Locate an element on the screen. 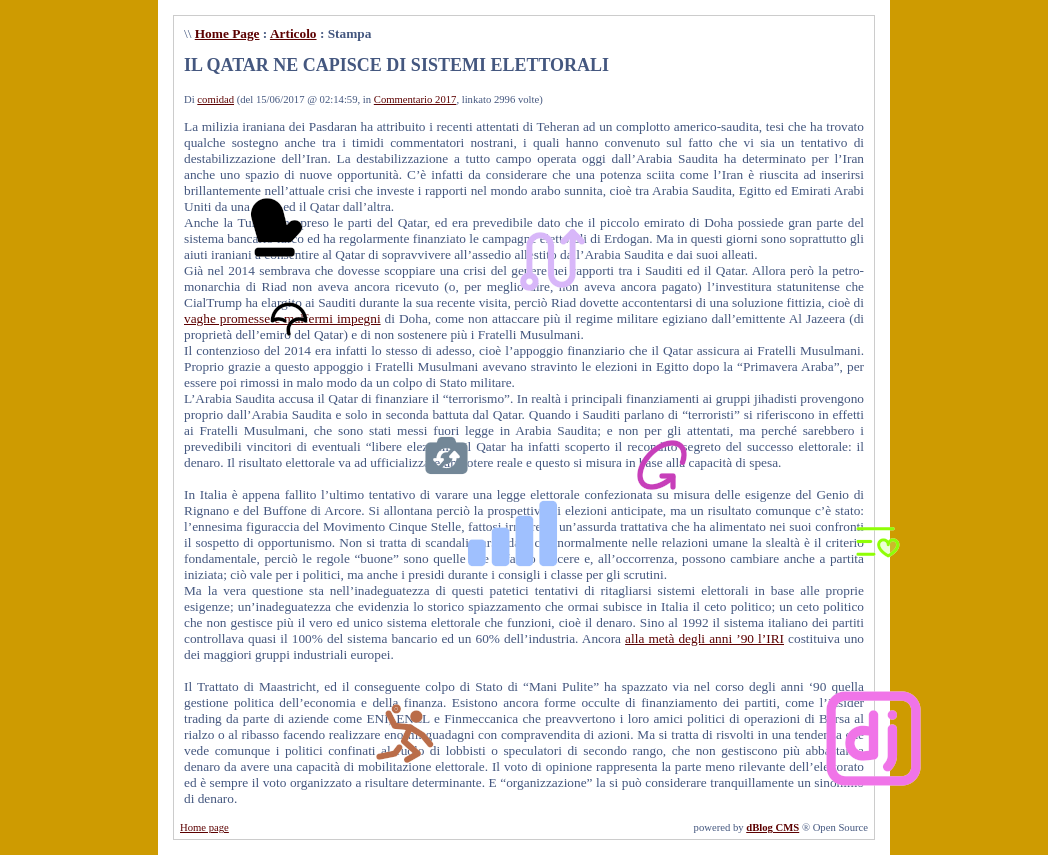 This screenshot has height=855, width=1048. rotate object 360 degrees is located at coordinates (662, 465).